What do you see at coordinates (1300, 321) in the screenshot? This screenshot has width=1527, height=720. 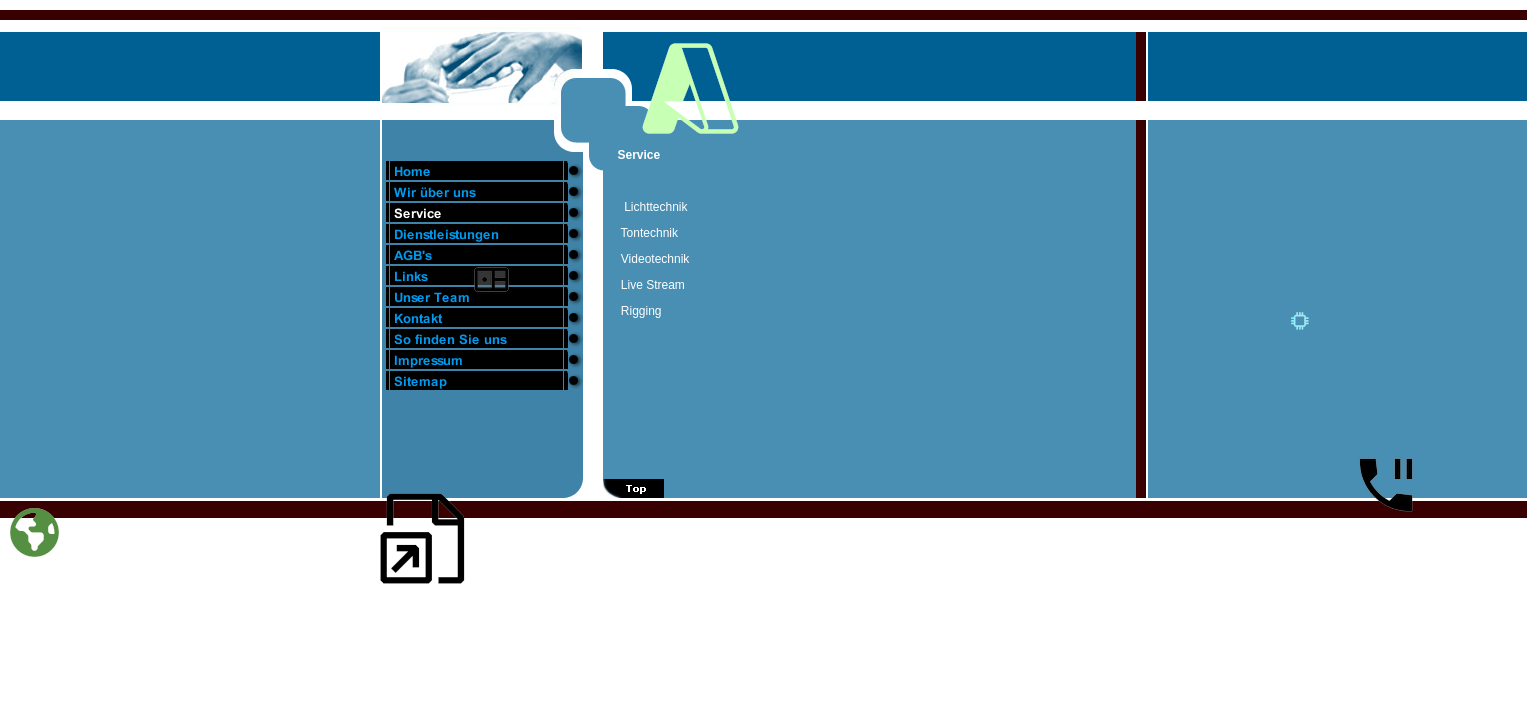 I see `view hardware or processor information` at bounding box center [1300, 321].